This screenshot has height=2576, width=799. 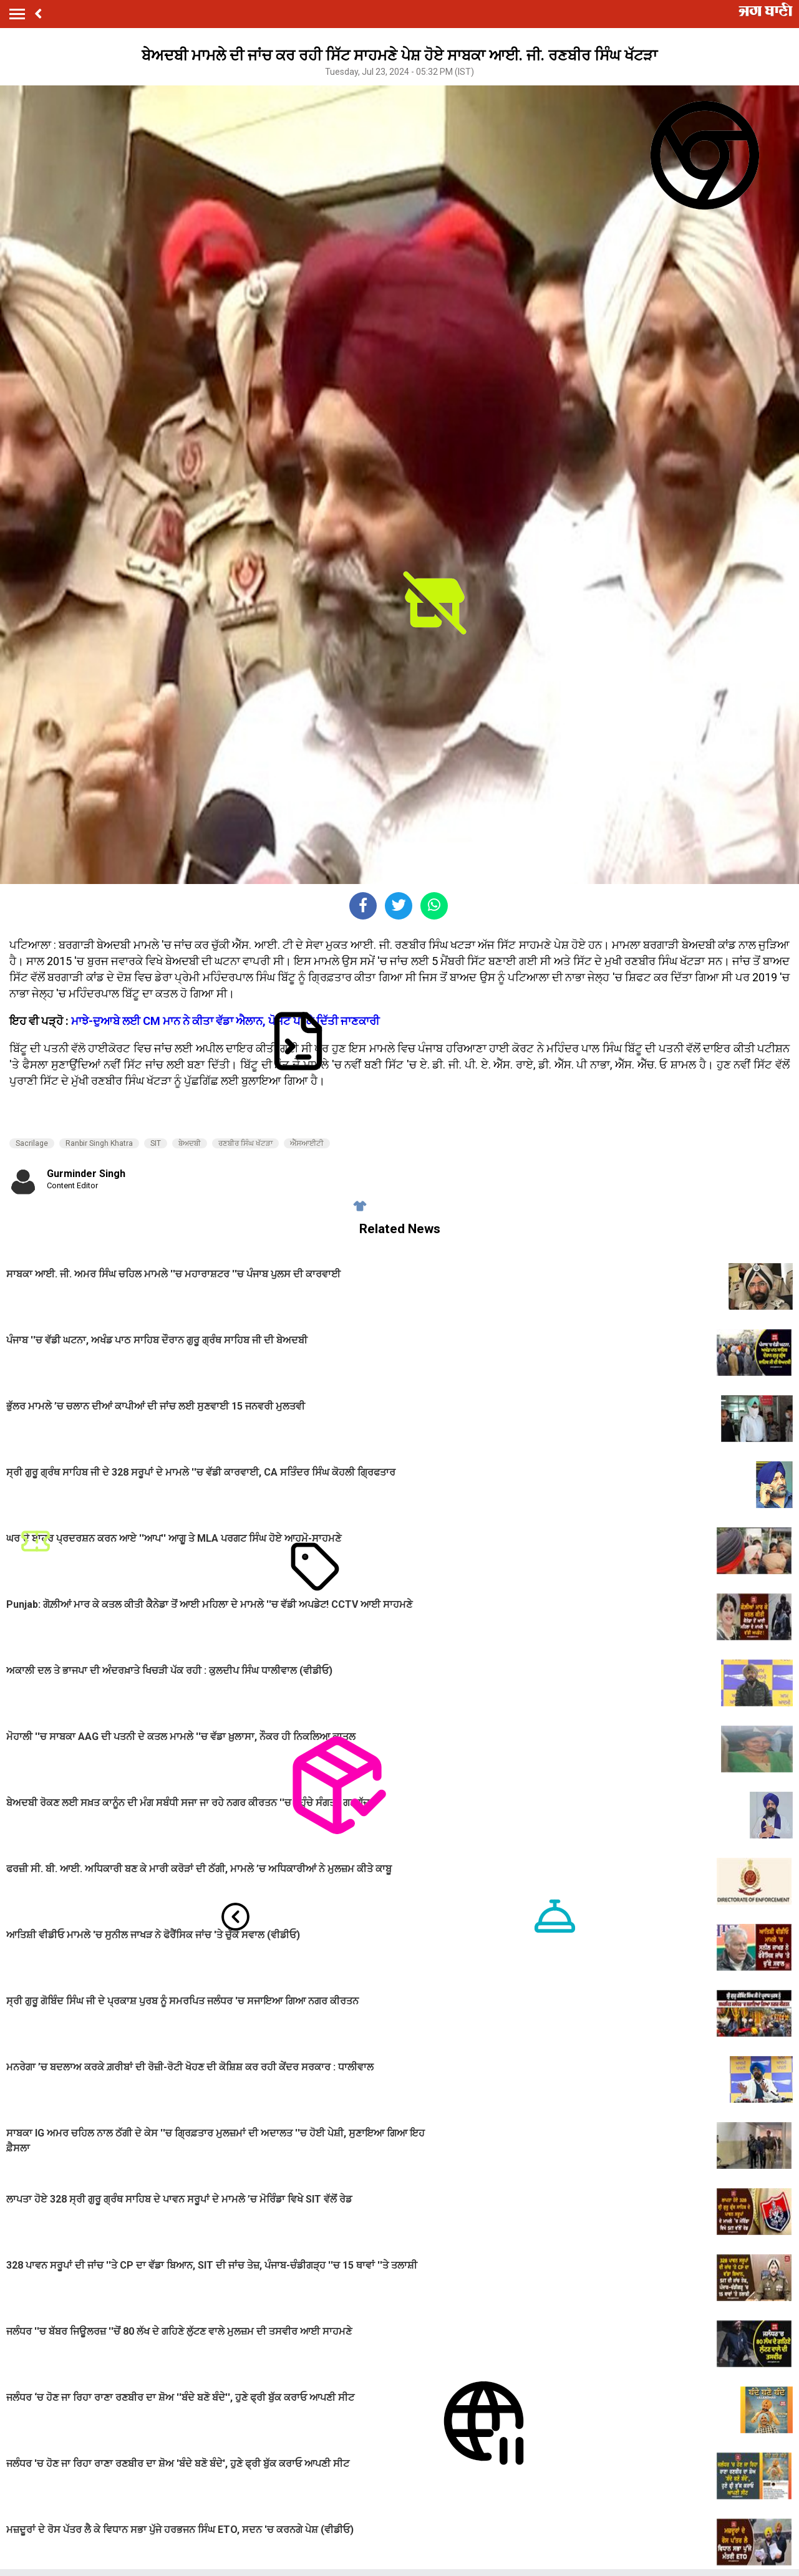 What do you see at coordinates (435, 603) in the screenshot?
I see `indicates a closed or unavailable shop` at bounding box center [435, 603].